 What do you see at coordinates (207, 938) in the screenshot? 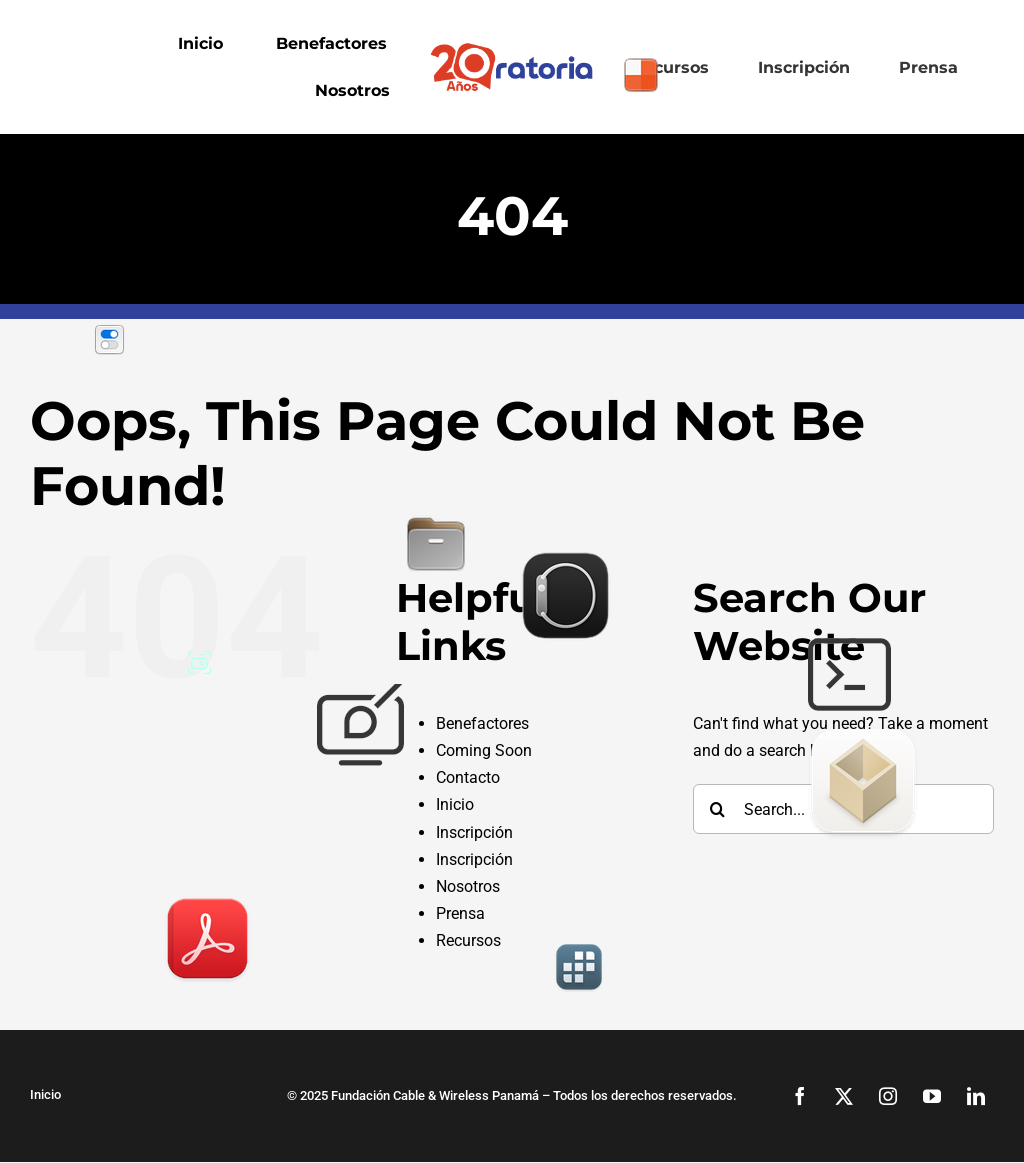
I see `open adobe acrobat reader` at bounding box center [207, 938].